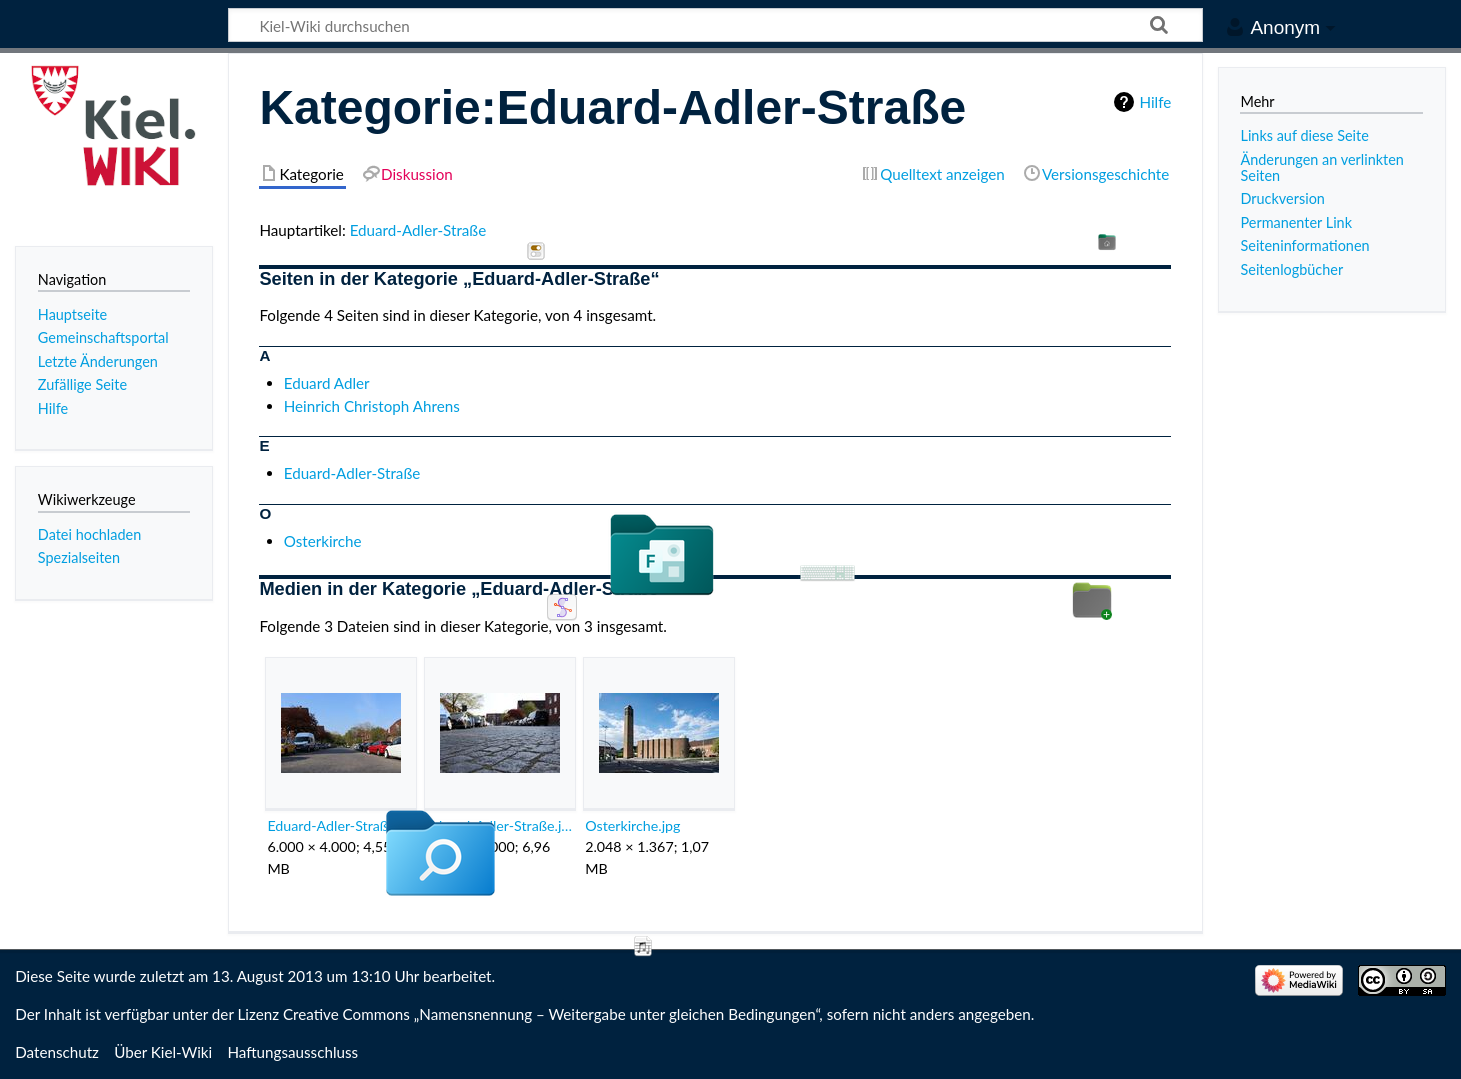 The image size is (1461, 1079). I want to click on open gnome tweaks settings, so click(536, 251).